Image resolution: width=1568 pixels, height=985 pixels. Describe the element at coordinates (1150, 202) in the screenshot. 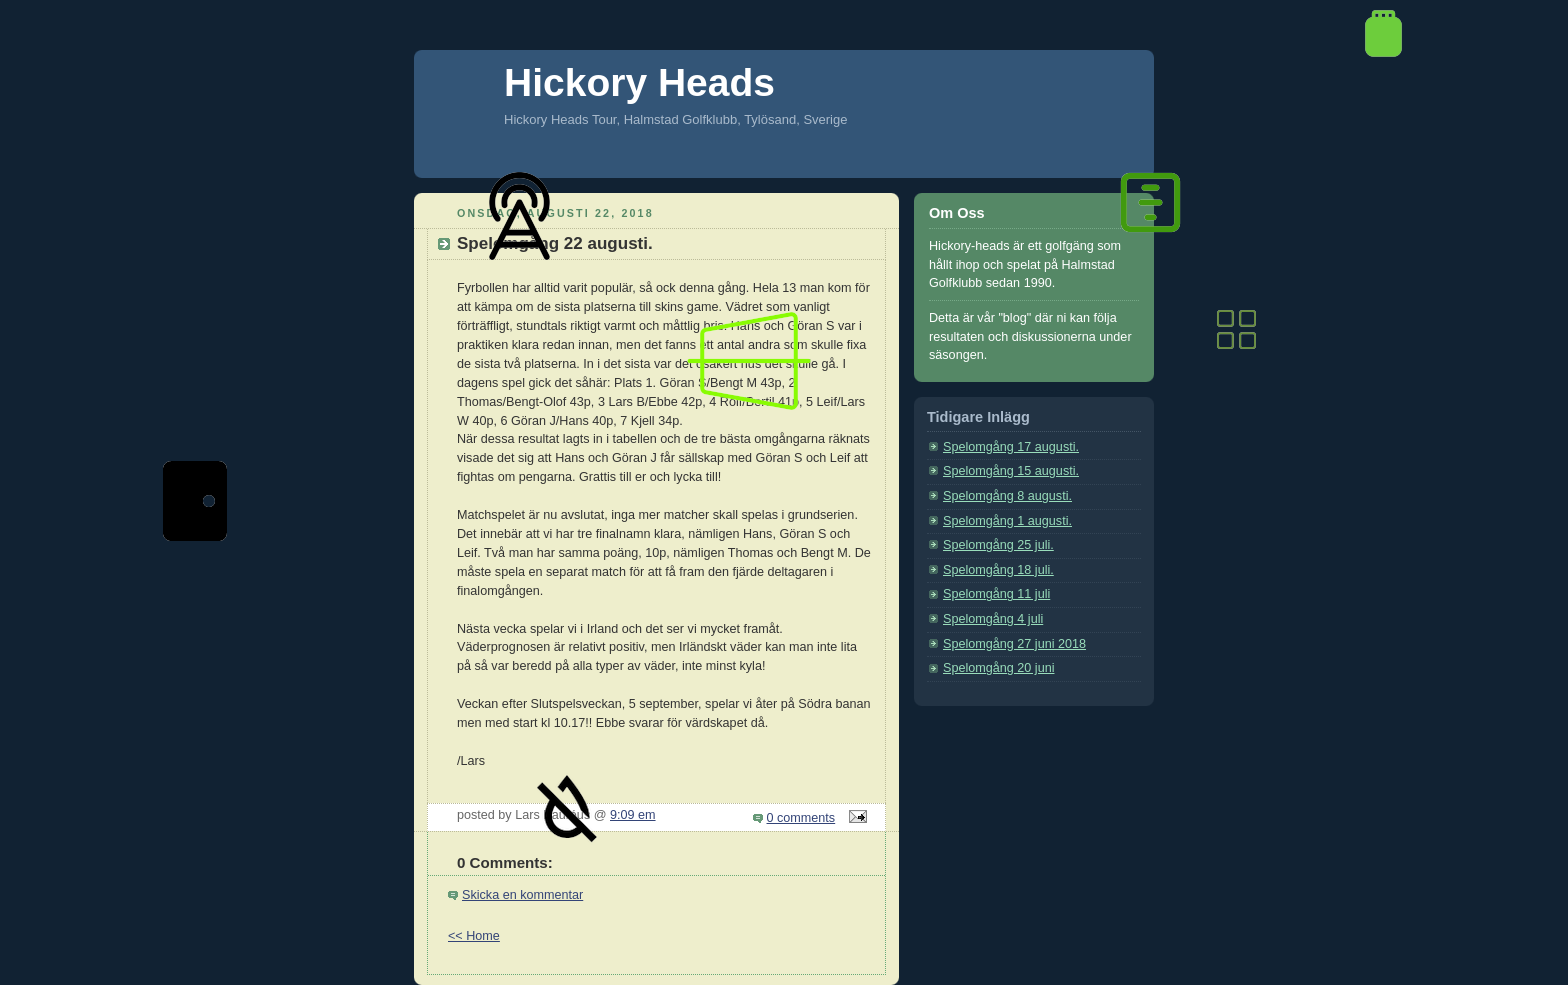

I see `center align content with stretch distribution` at that location.